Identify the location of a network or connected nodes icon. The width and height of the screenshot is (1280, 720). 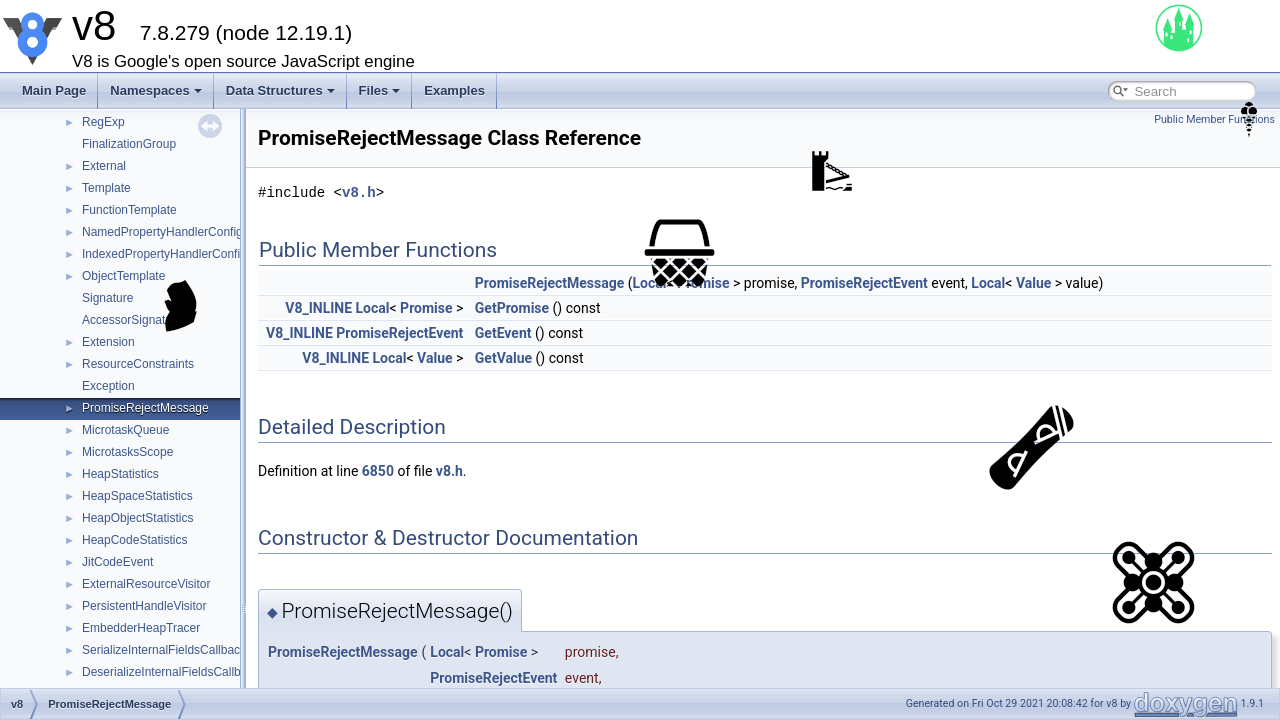
(1153, 582).